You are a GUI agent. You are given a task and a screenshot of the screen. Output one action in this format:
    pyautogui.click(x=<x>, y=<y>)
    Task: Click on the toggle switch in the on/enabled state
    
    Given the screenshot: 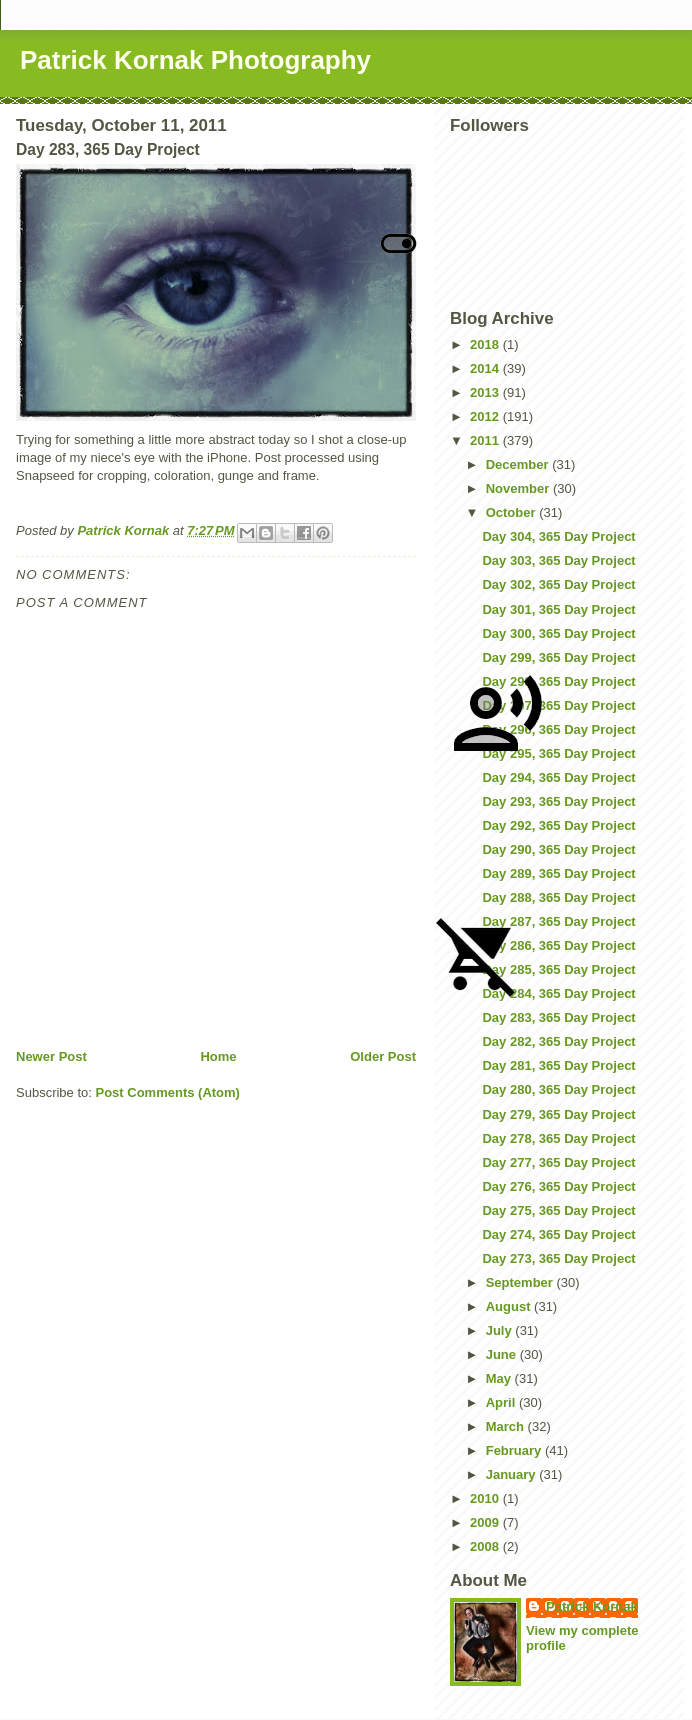 What is the action you would take?
    pyautogui.click(x=398, y=243)
    